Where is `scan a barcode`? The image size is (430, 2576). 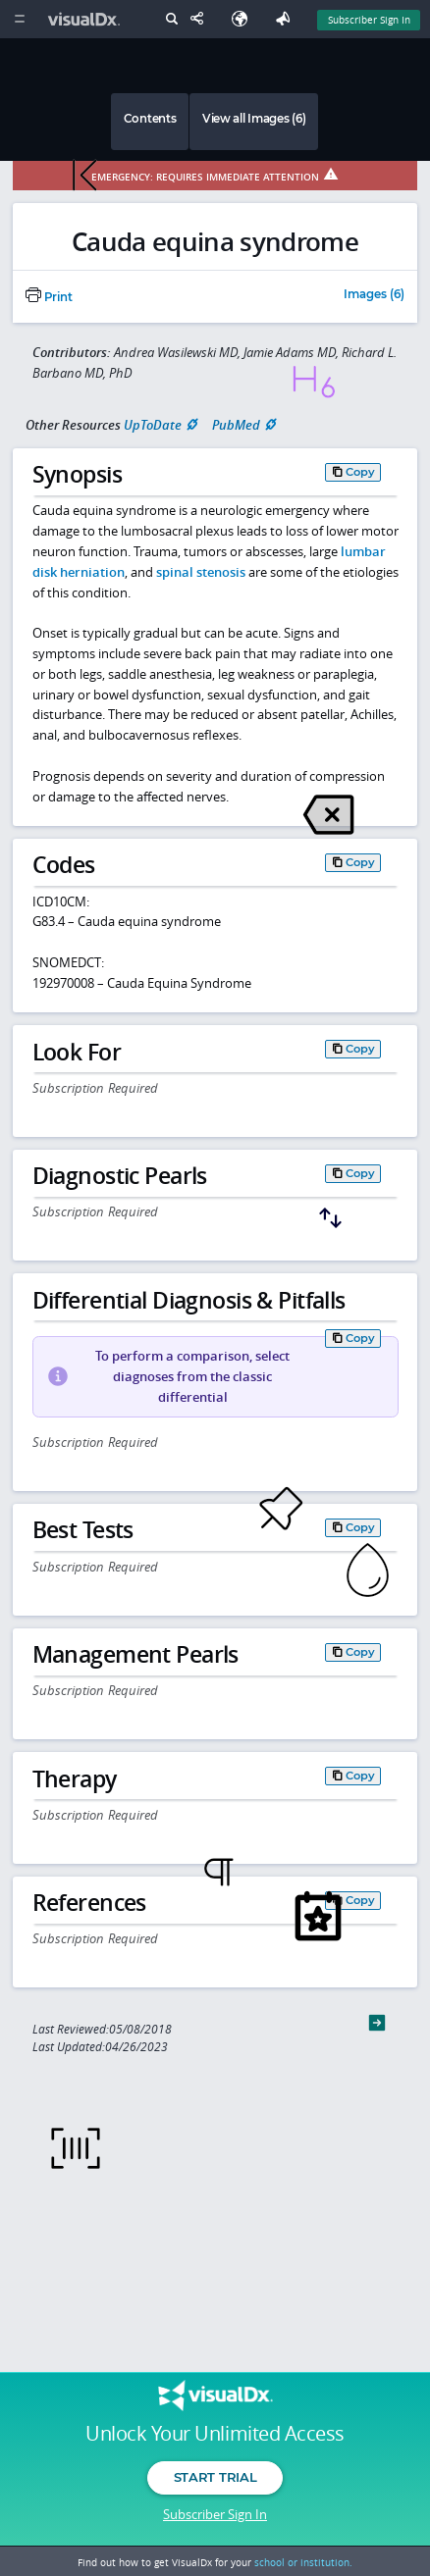 scan a barcode is located at coordinates (76, 2148).